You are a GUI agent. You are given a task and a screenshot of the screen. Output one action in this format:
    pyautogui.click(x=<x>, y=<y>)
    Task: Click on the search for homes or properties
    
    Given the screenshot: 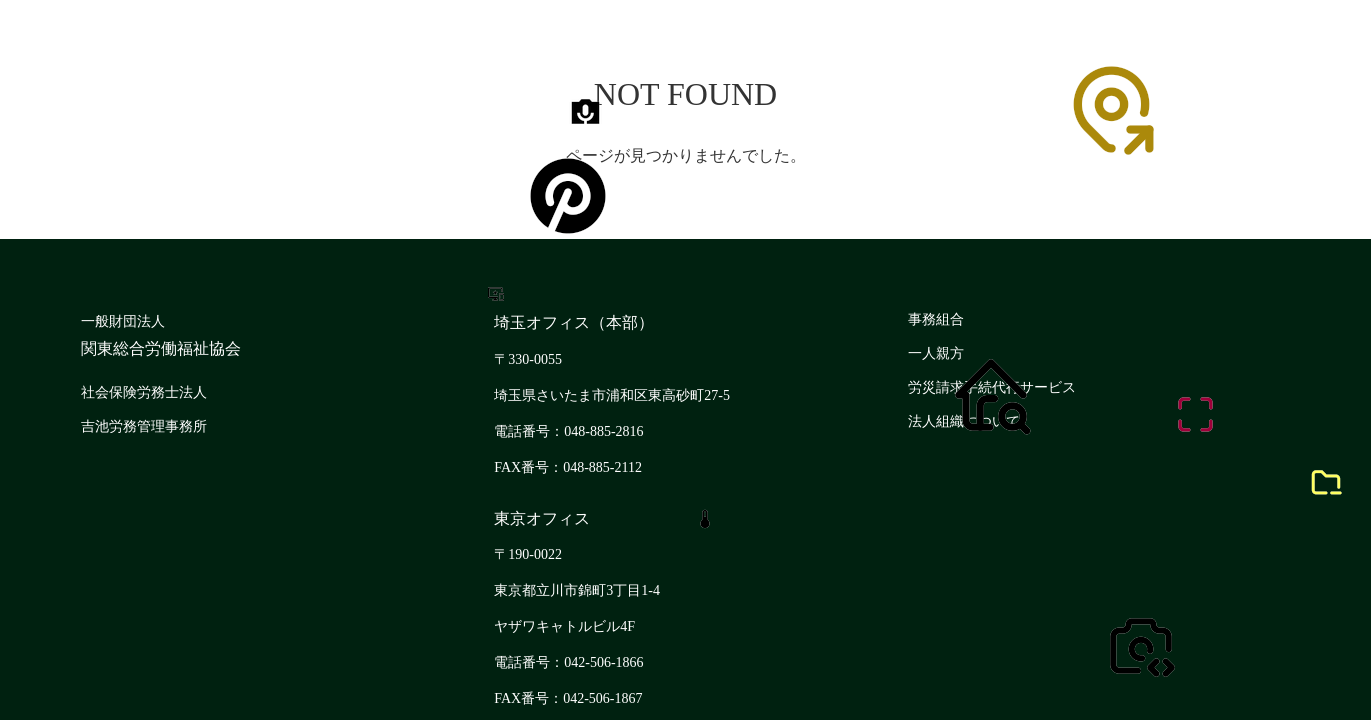 What is the action you would take?
    pyautogui.click(x=991, y=395)
    